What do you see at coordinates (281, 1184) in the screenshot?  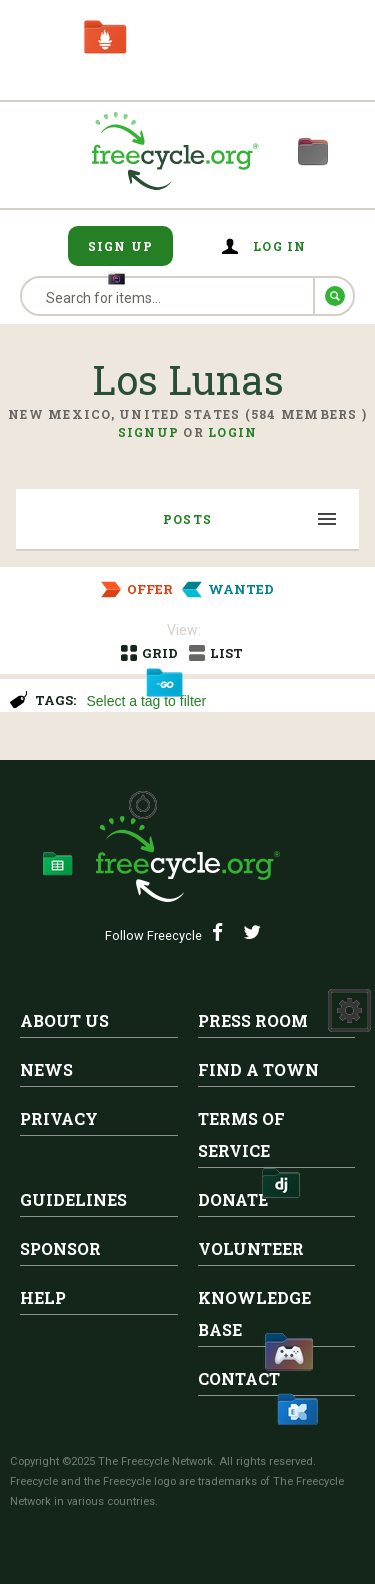 I see `folder containing django project files` at bounding box center [281, 1184].